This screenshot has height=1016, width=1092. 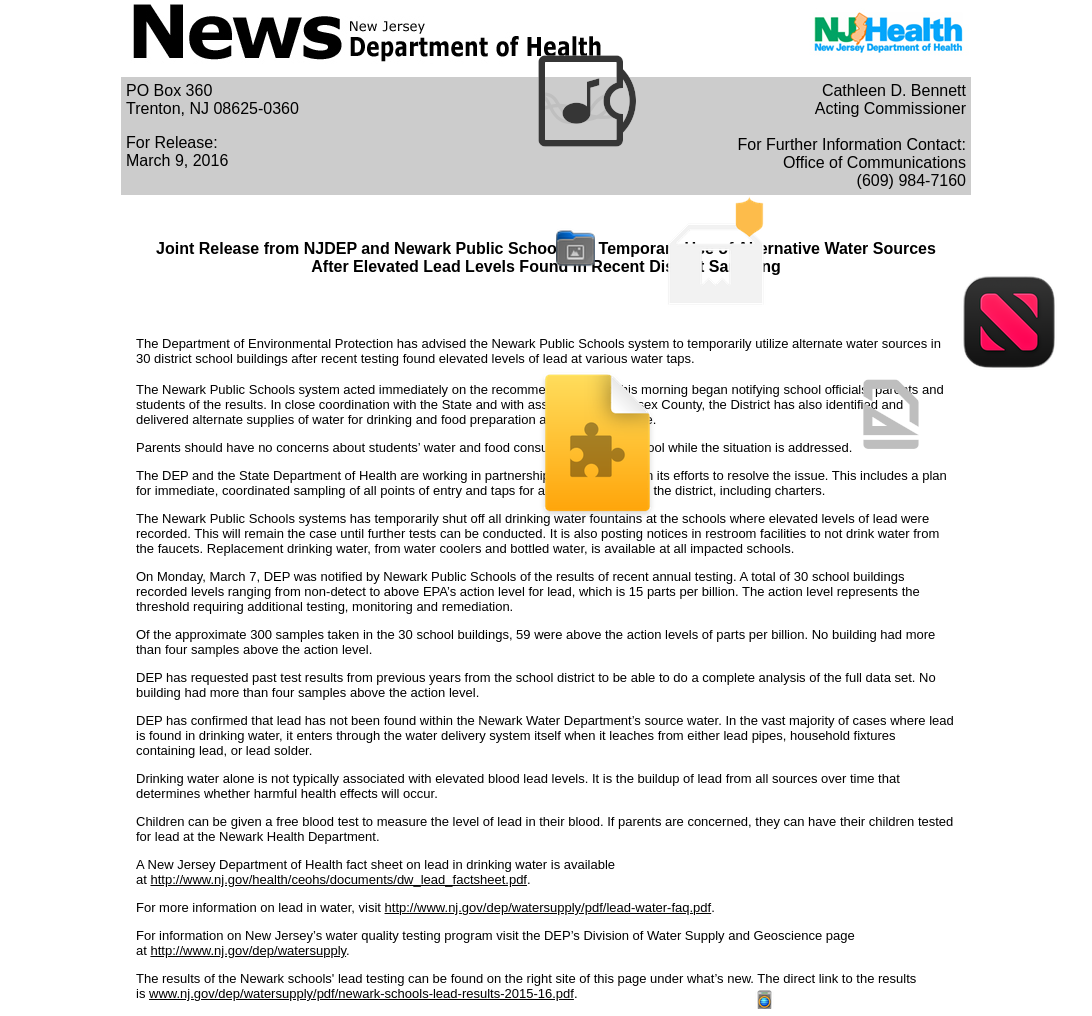 I want to click on adjust page layout and print settings, so click(x=891, y=412).